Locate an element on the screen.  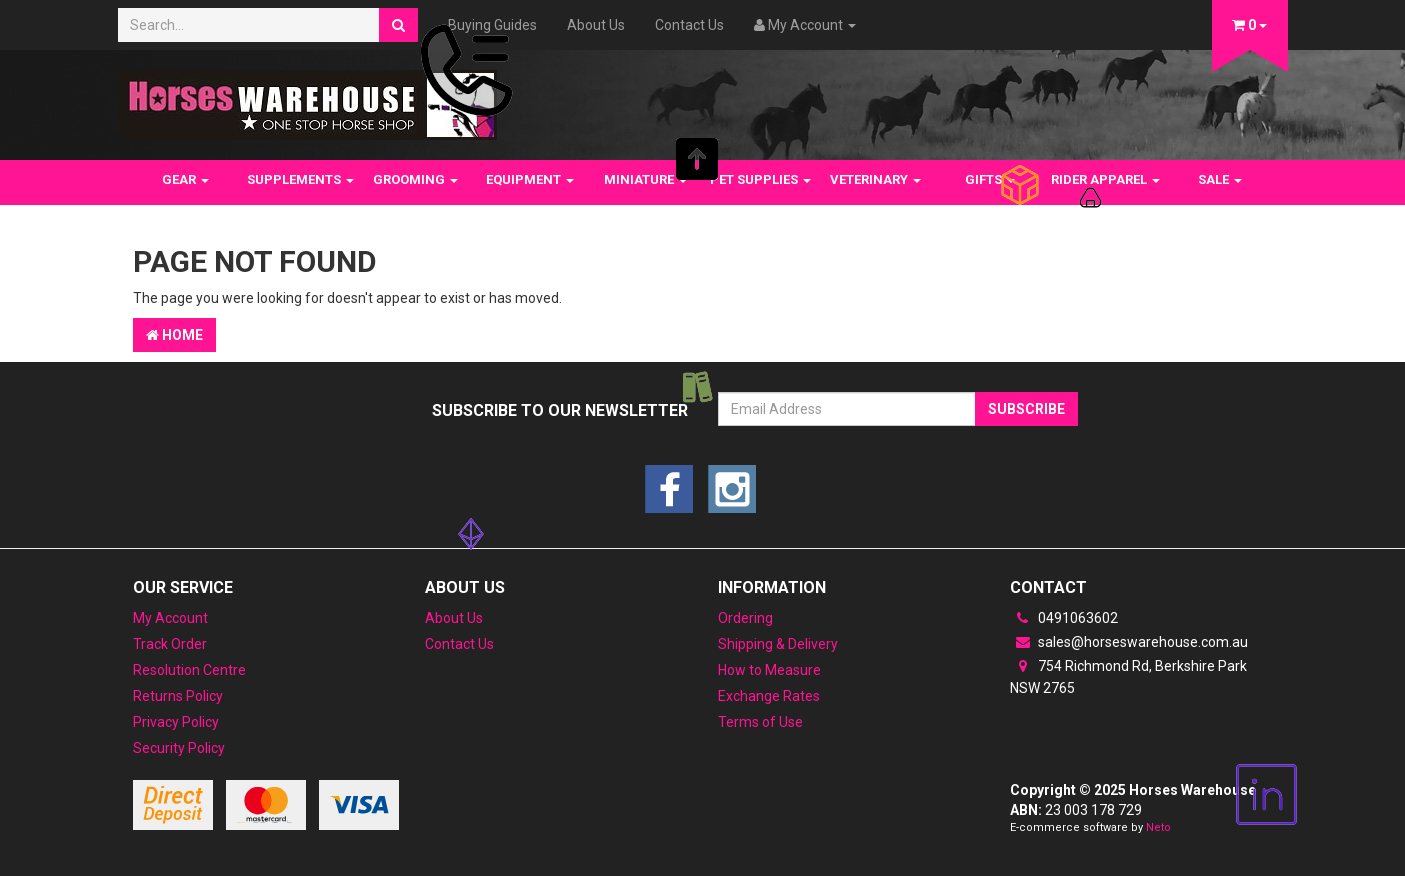
open CodeSandbox development environment is located at coordinates (1020, 185).